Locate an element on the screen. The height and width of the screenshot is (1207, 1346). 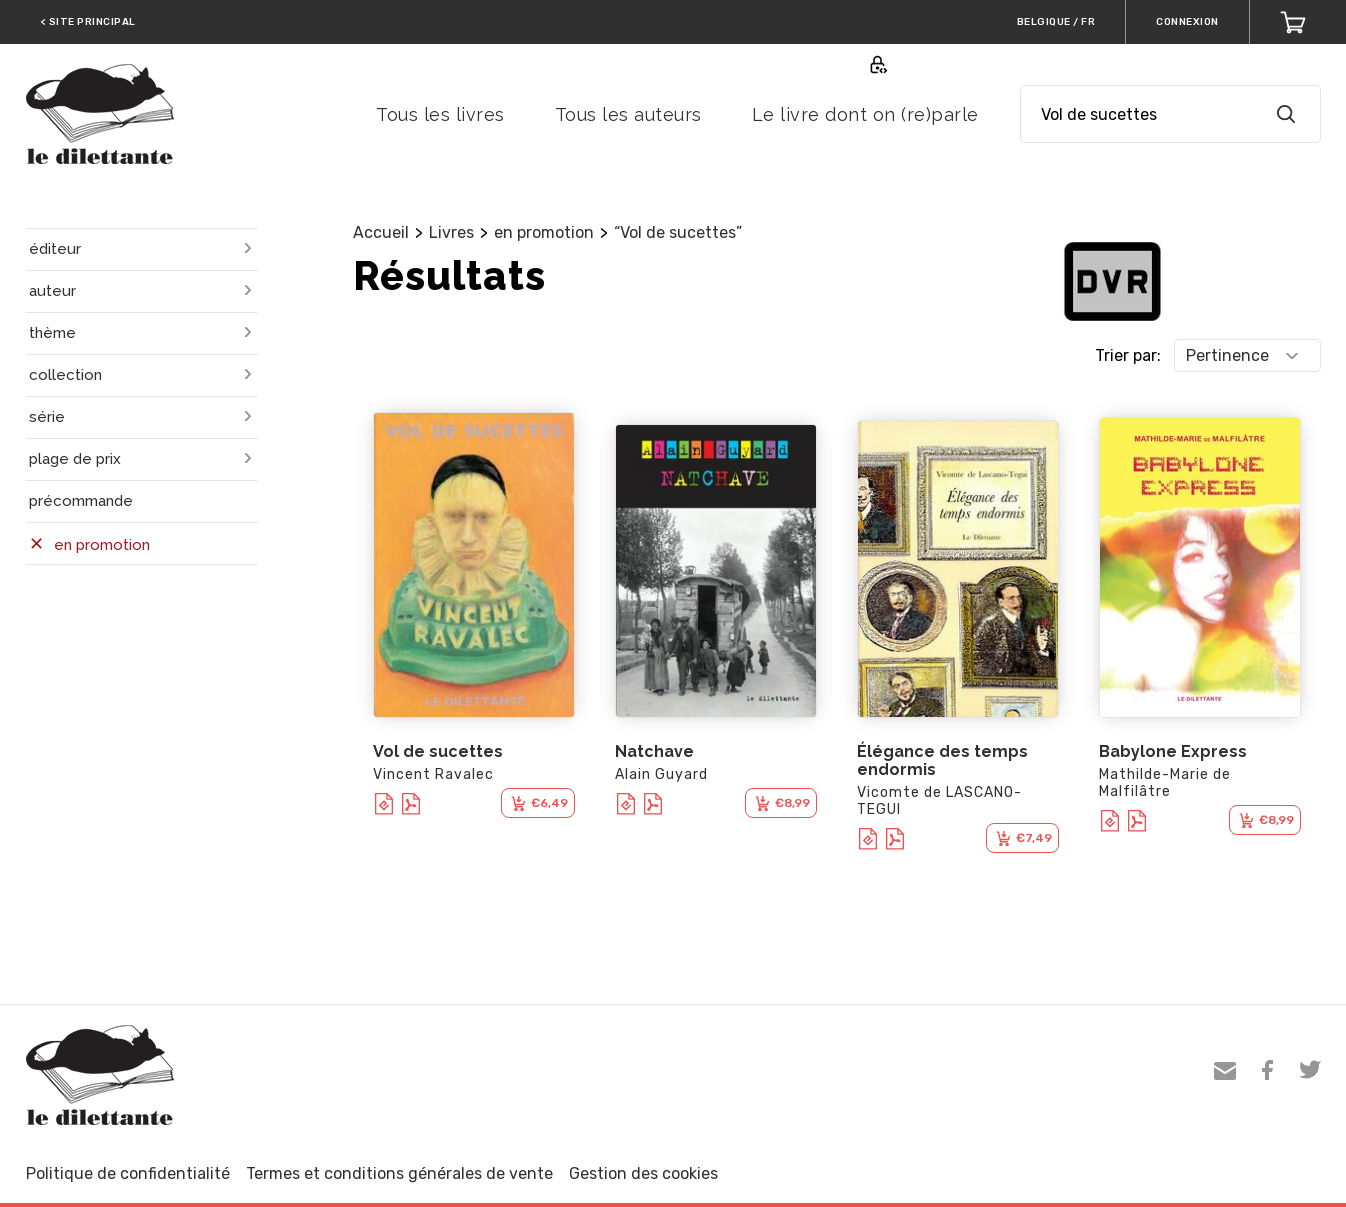
access code-protected security settings is located at coordinates (877, 64).